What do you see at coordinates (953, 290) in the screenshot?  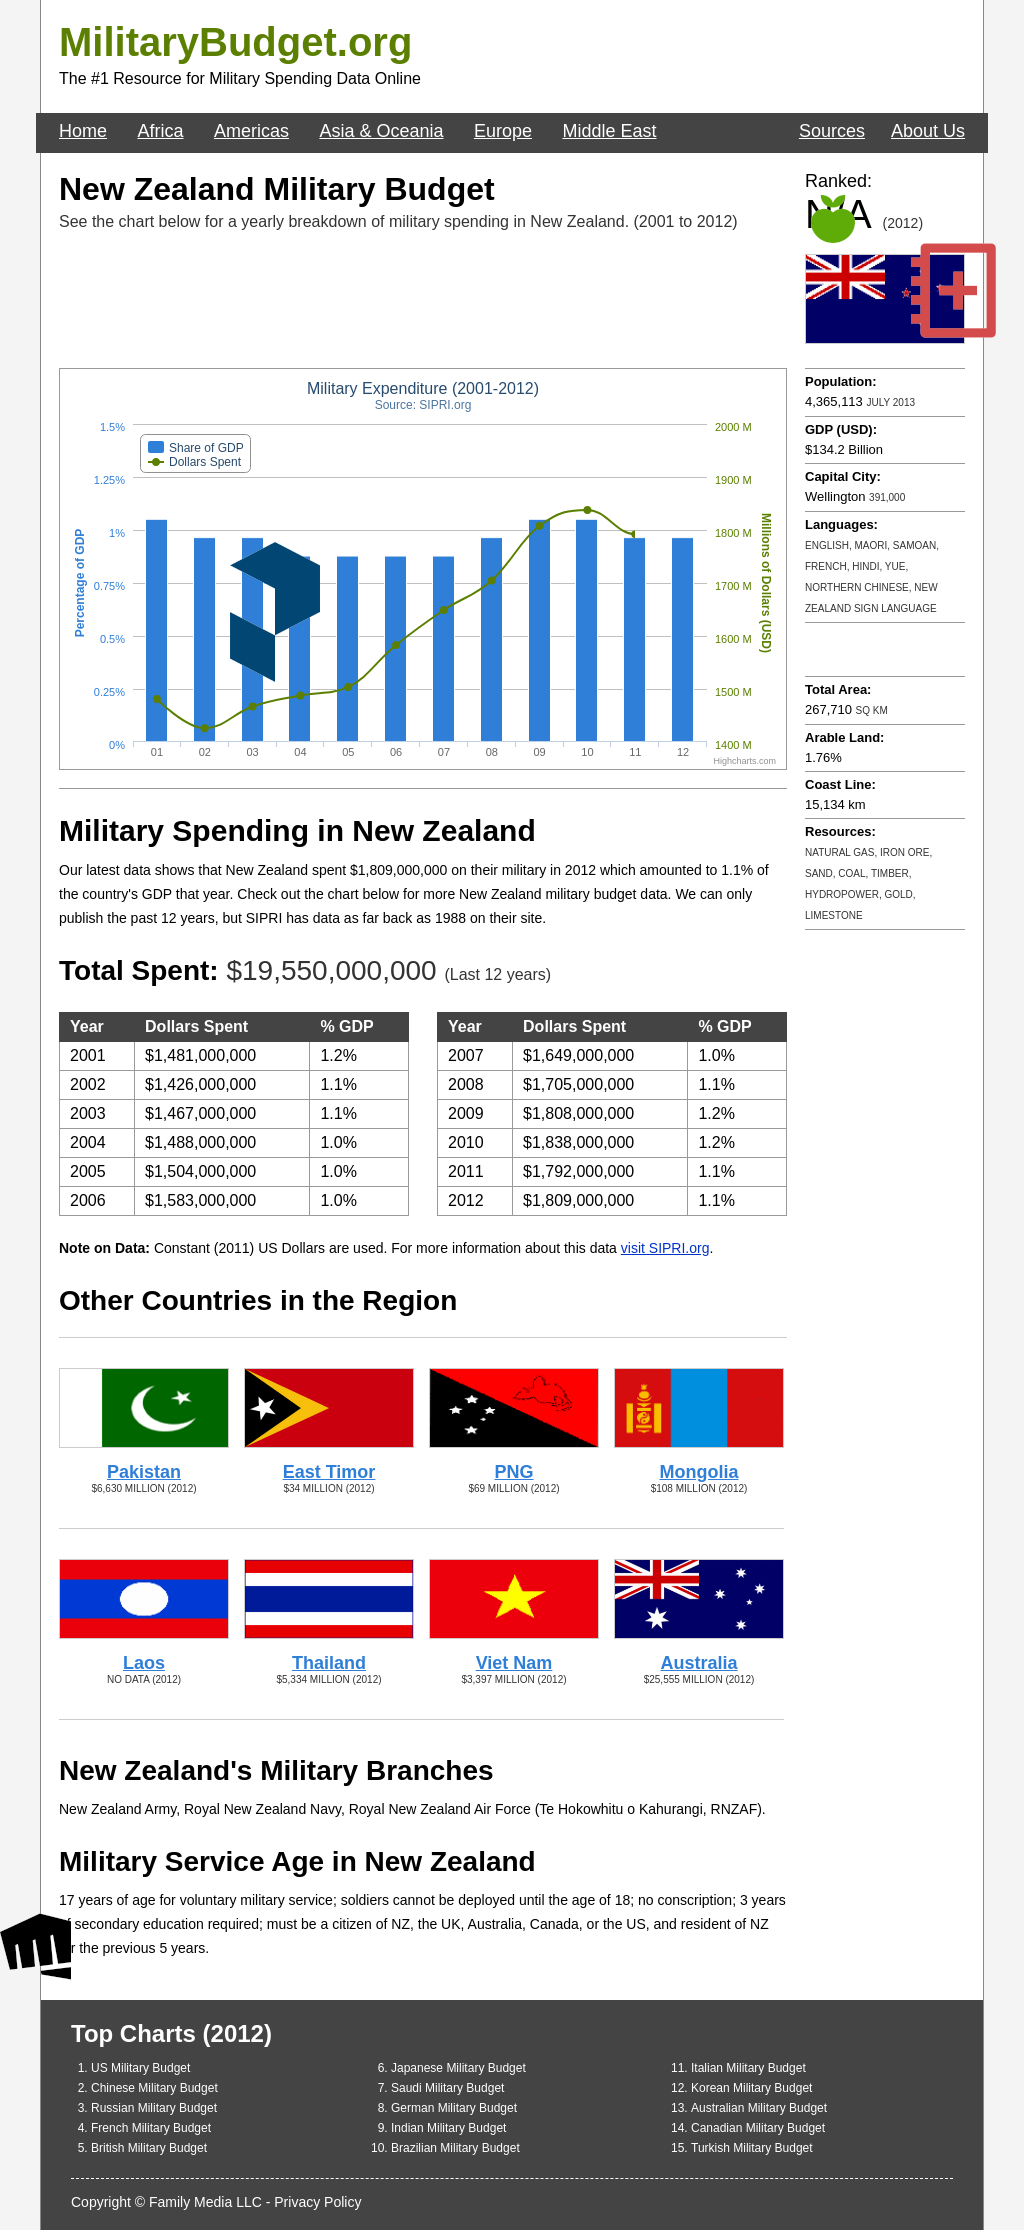 I see `access health records or medical history` at bounding box center [953, 290].